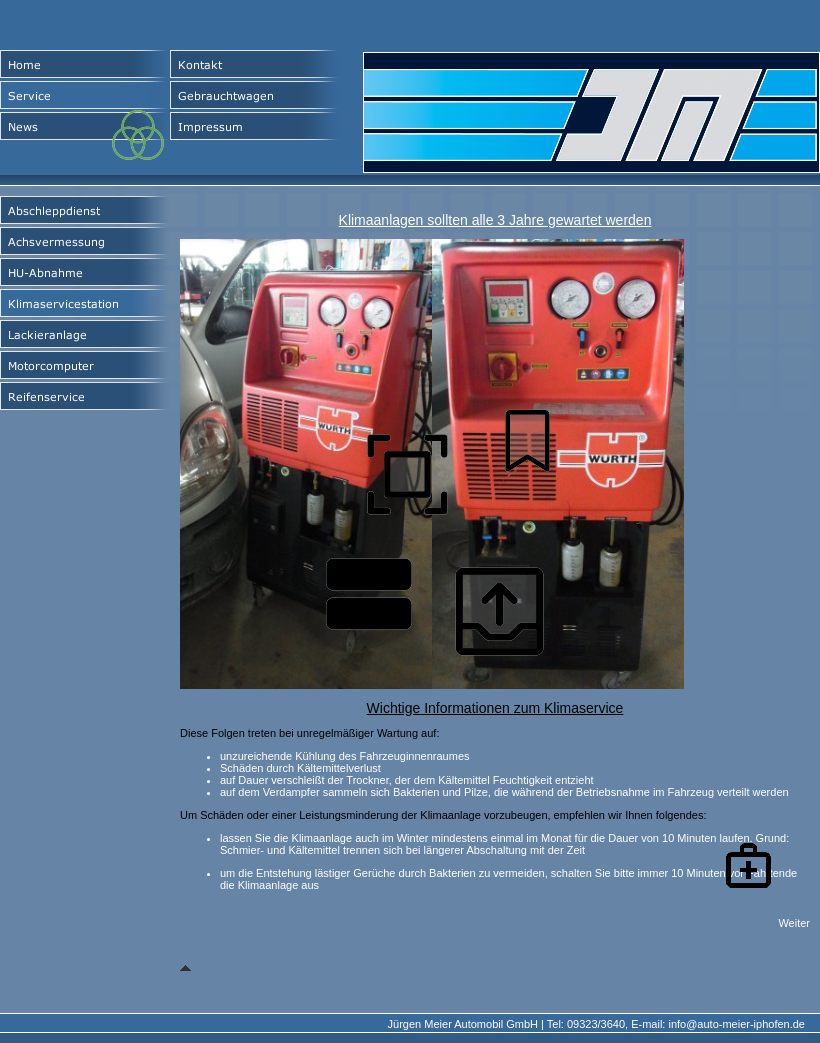 Image resolution: width=820 pixels, height=1043 pixels. I want to click on switch to row layout view, so click(369, 594).